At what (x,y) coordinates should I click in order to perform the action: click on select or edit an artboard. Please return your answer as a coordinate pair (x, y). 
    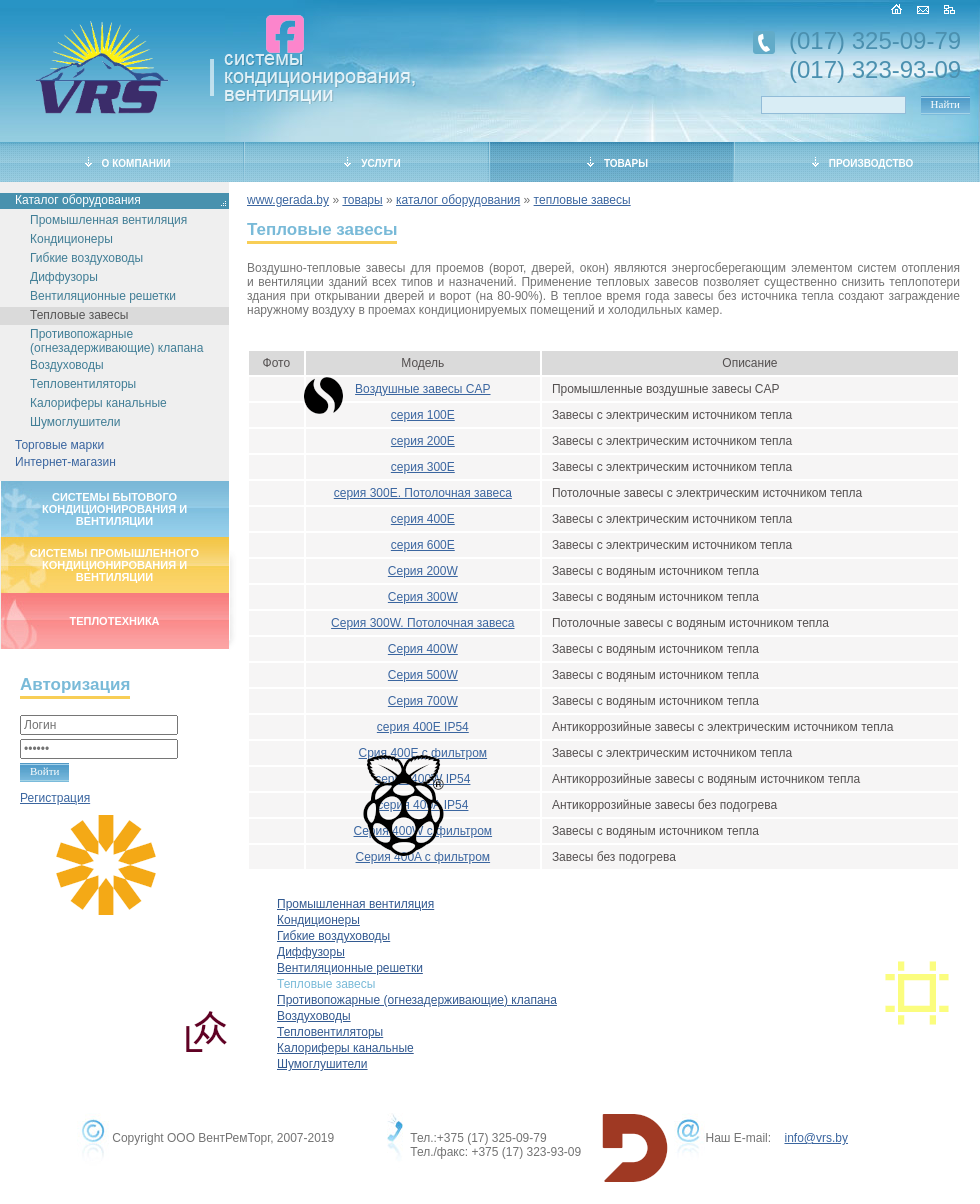
    Looking at the image, I should click on (917, 993).